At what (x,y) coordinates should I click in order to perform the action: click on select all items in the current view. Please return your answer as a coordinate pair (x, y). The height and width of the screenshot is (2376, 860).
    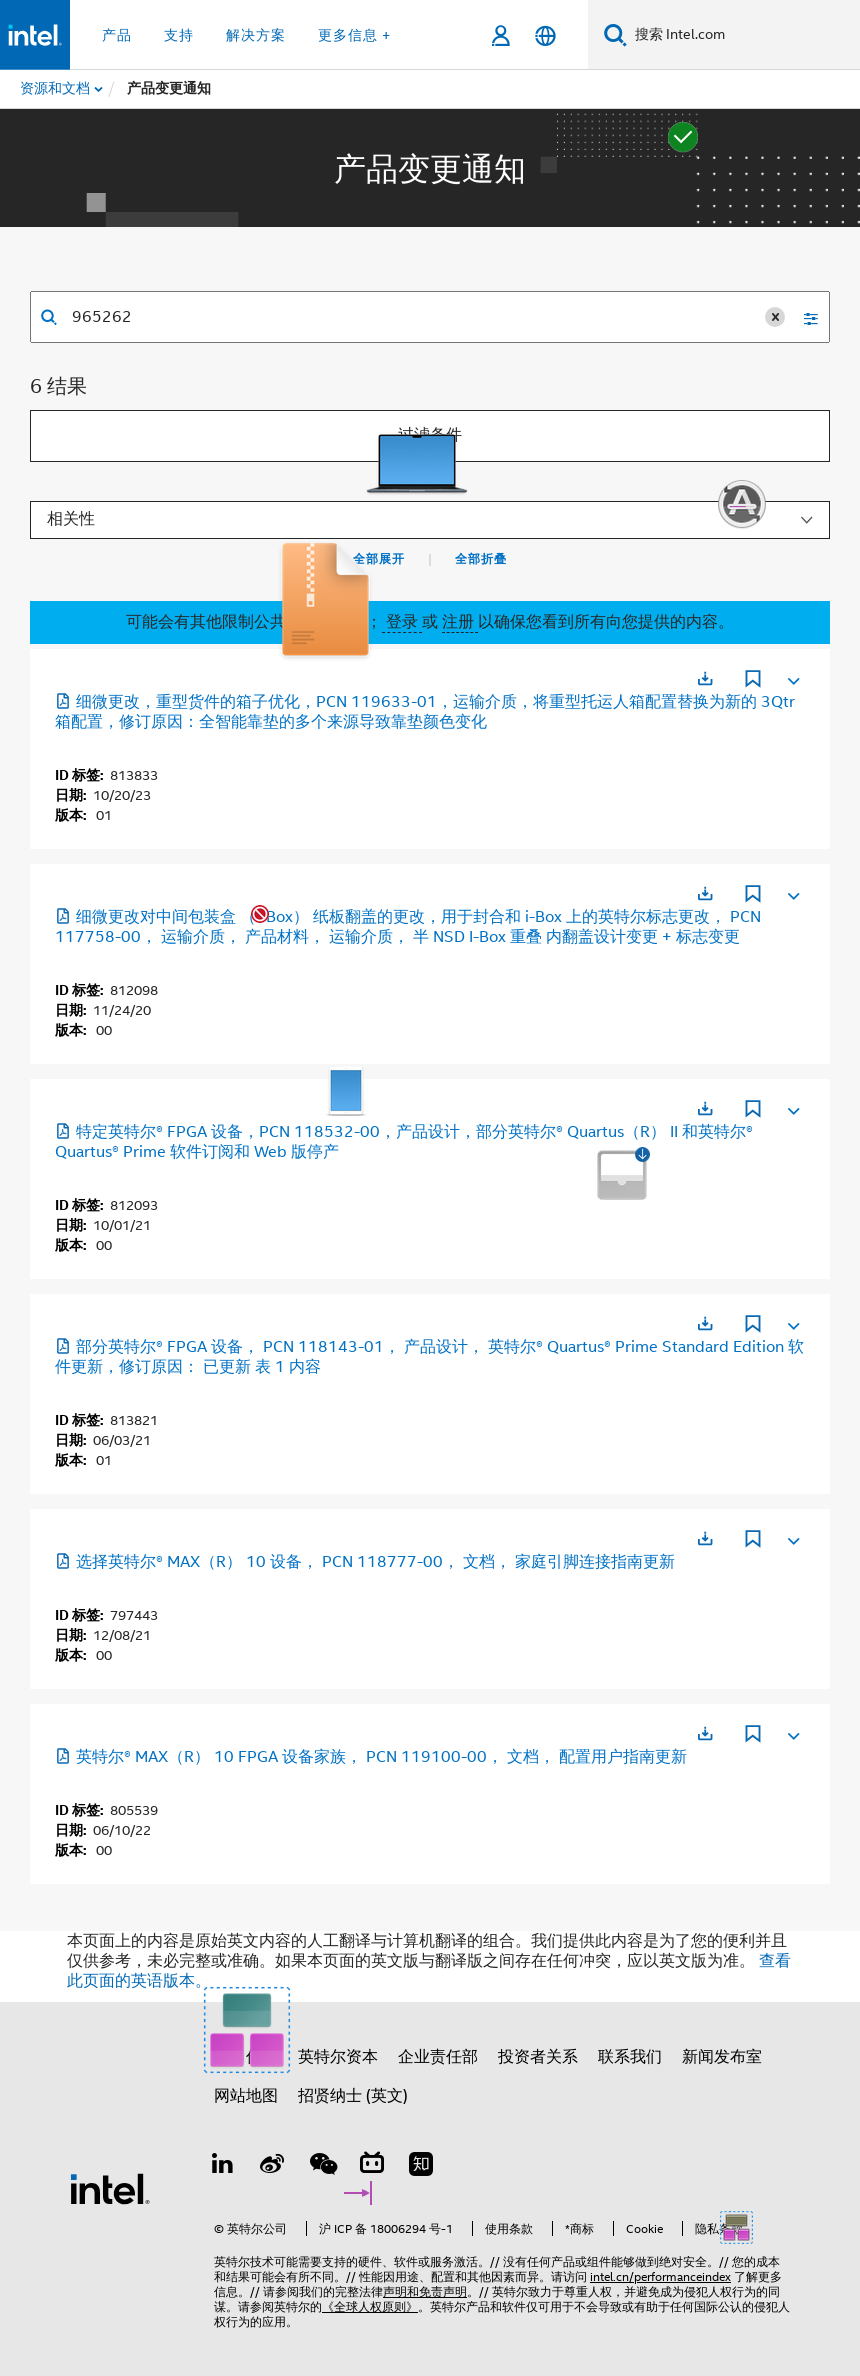
    Looking at the image, I should click on (736, 2227).